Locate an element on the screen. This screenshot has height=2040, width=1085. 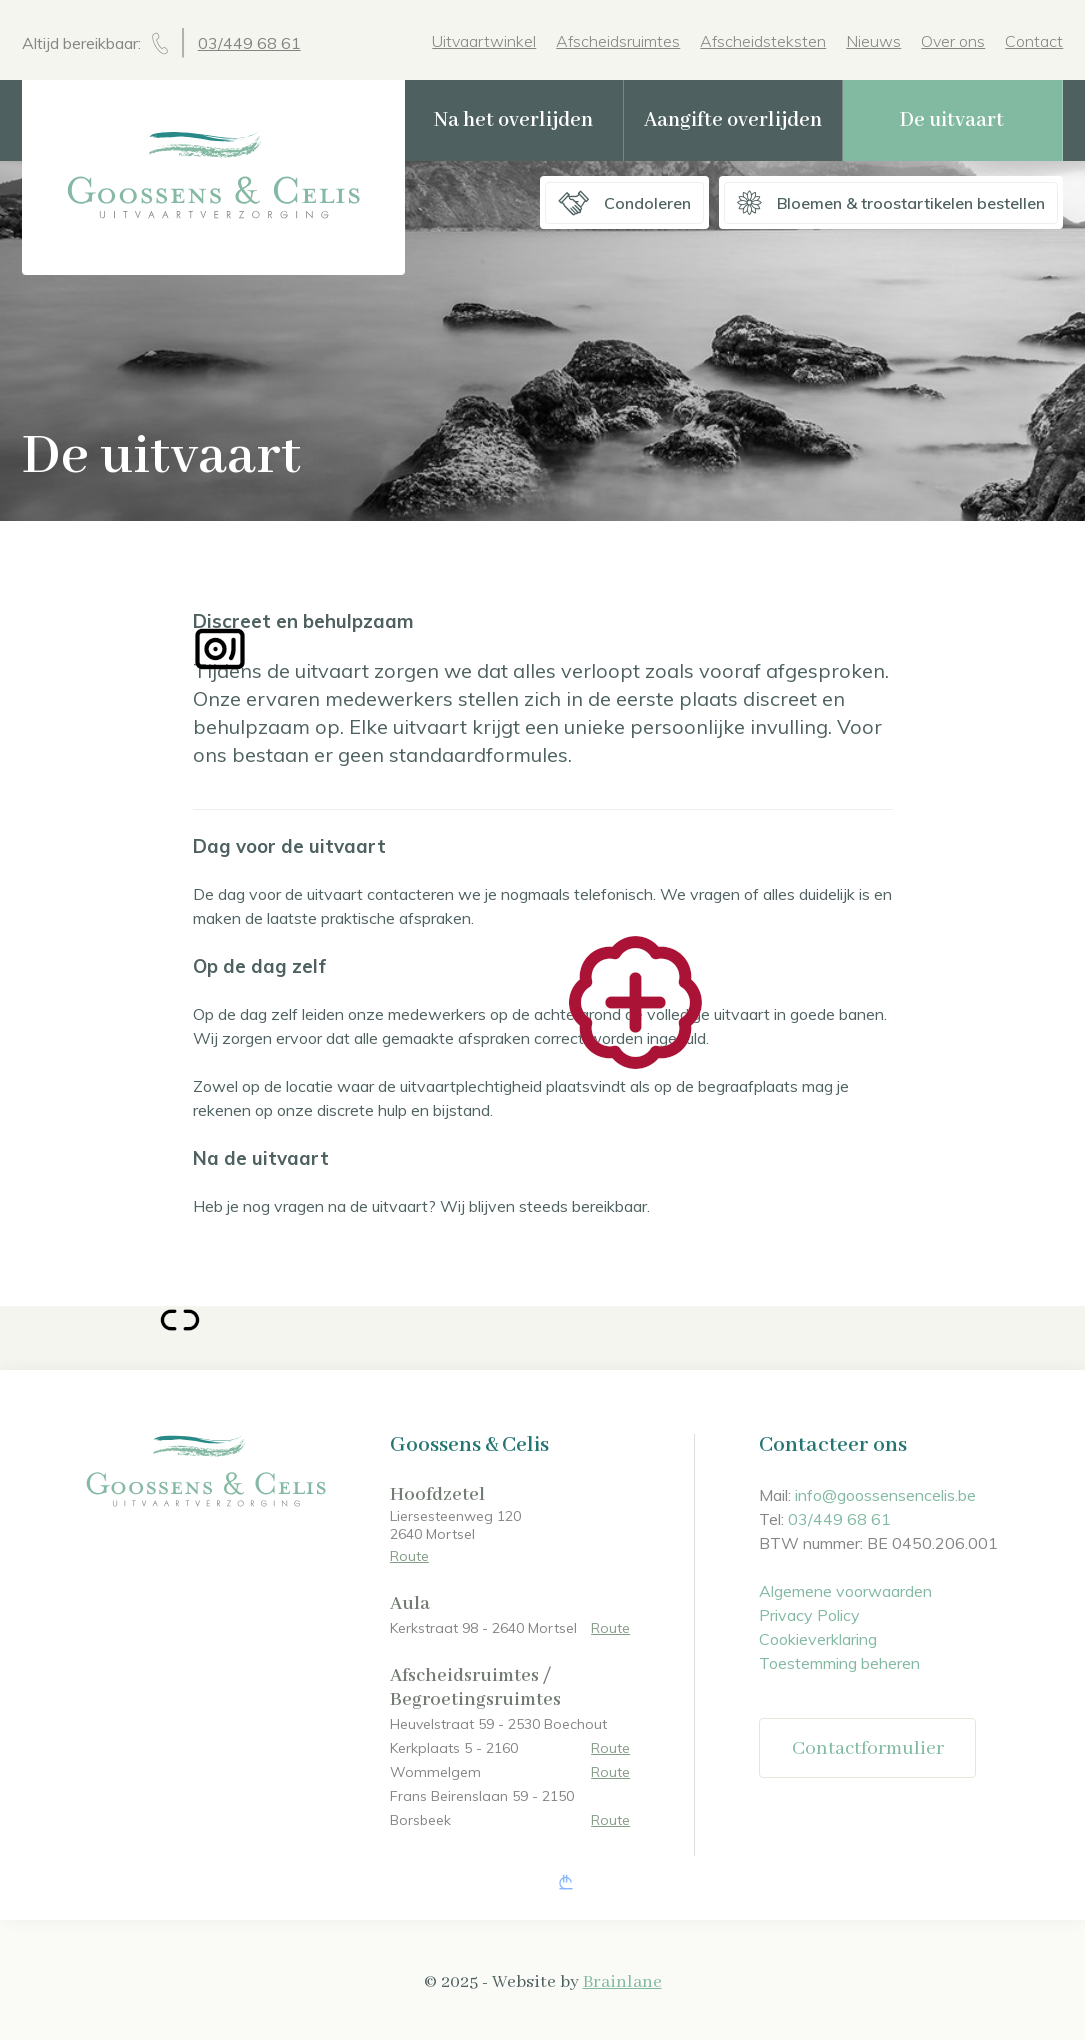
indicates georgian lari currency is located at coordinates (566, 1882).